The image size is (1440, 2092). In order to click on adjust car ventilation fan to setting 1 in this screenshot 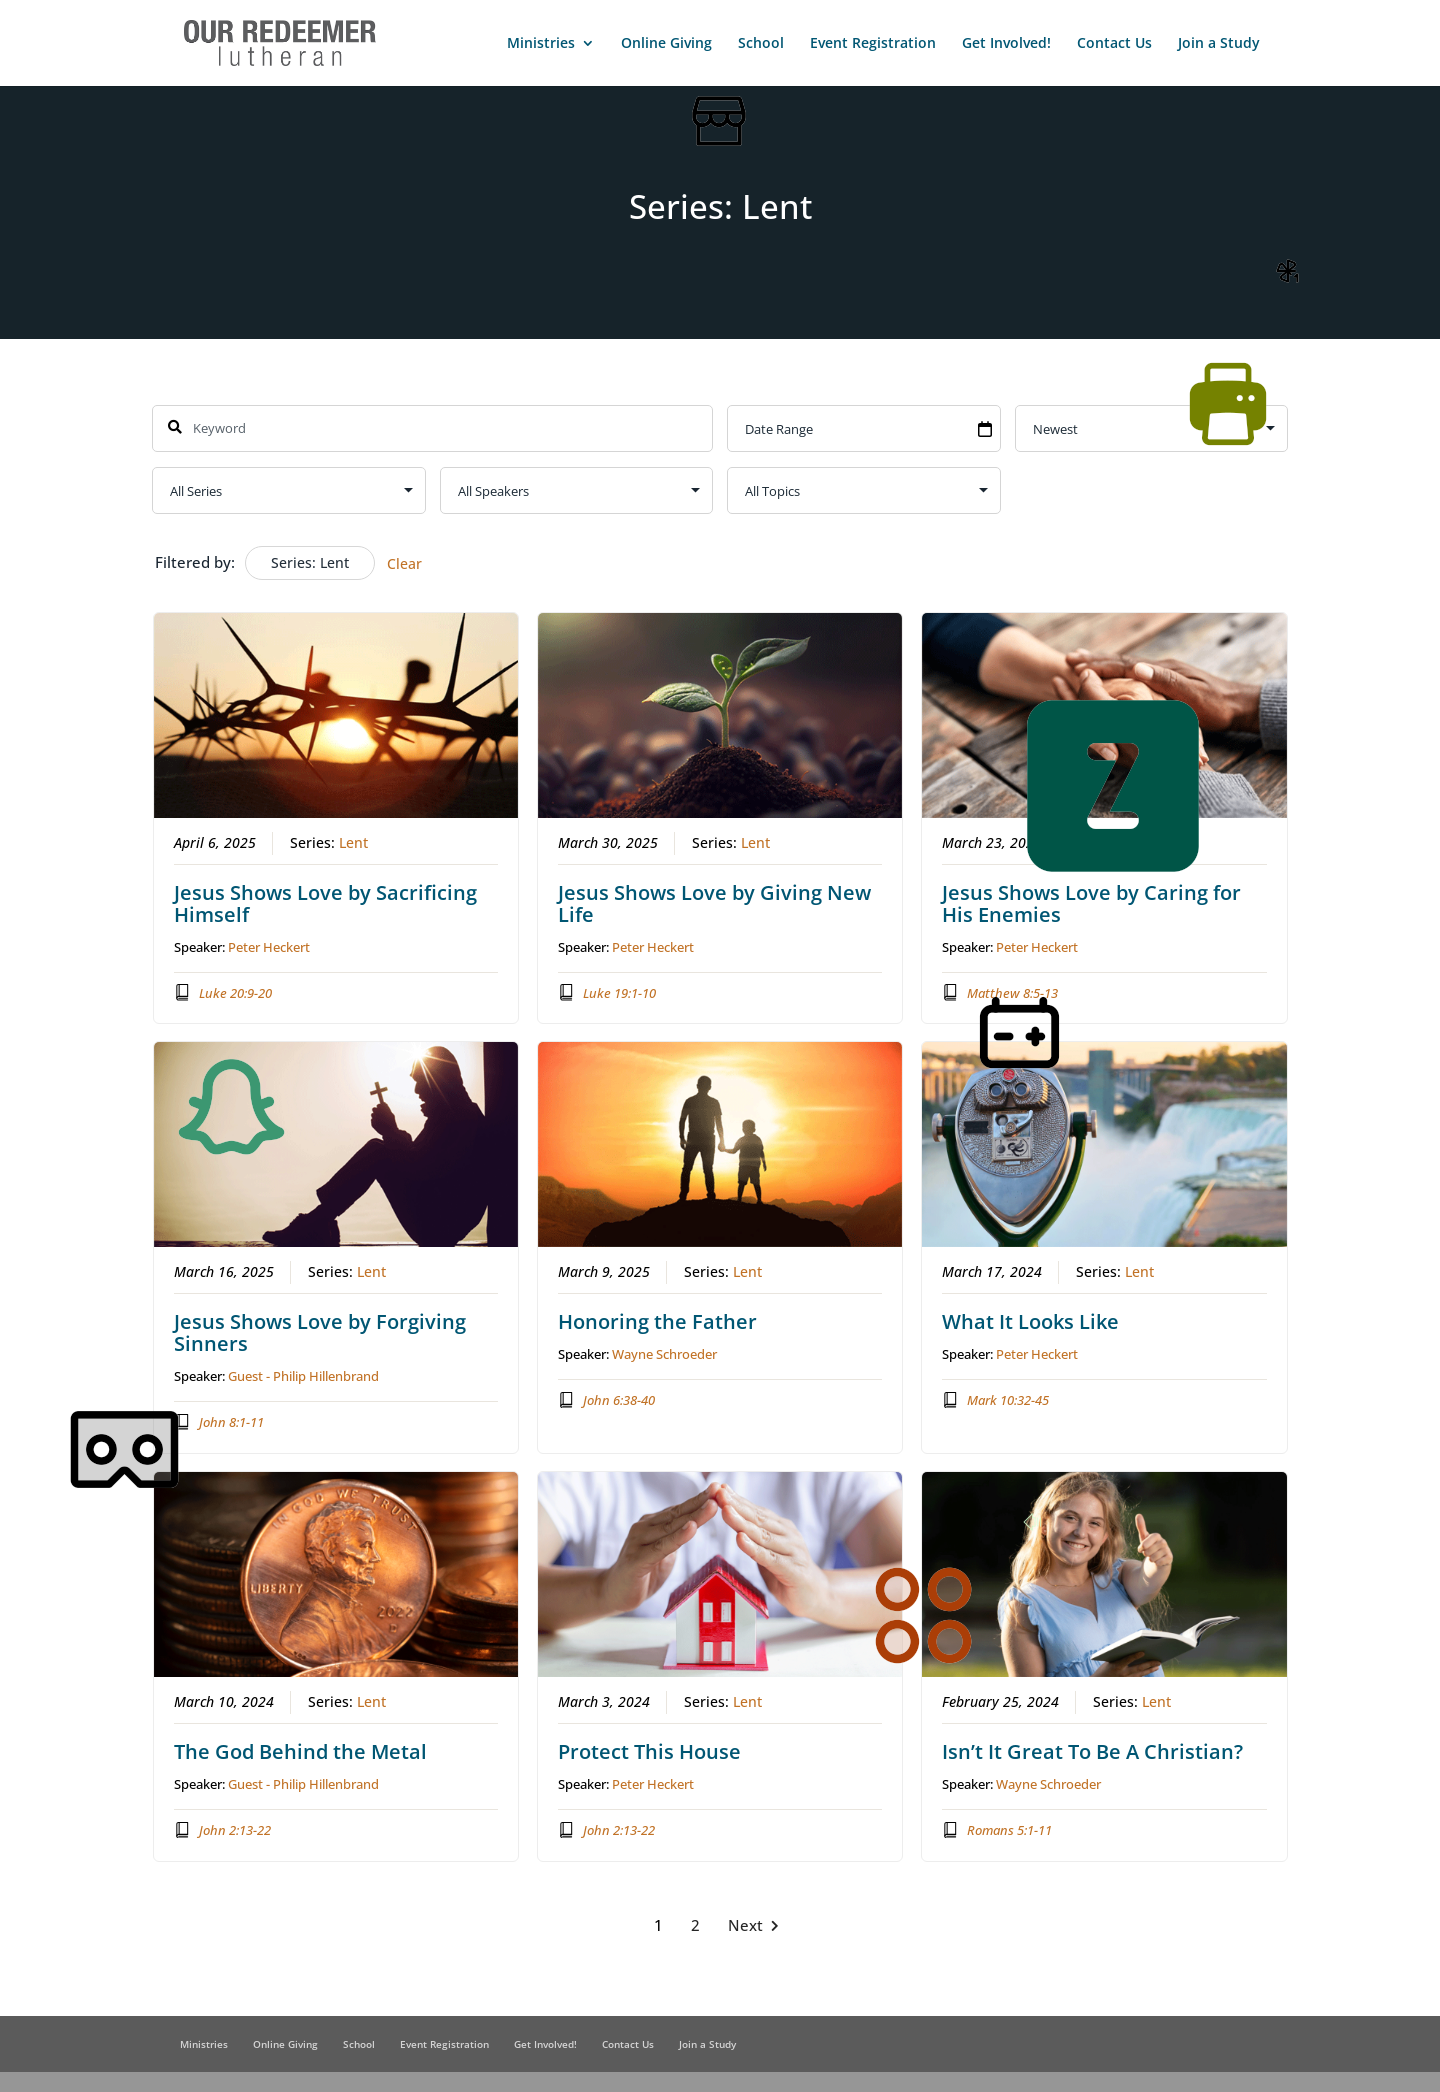, I will do `click(1288, 271)`.